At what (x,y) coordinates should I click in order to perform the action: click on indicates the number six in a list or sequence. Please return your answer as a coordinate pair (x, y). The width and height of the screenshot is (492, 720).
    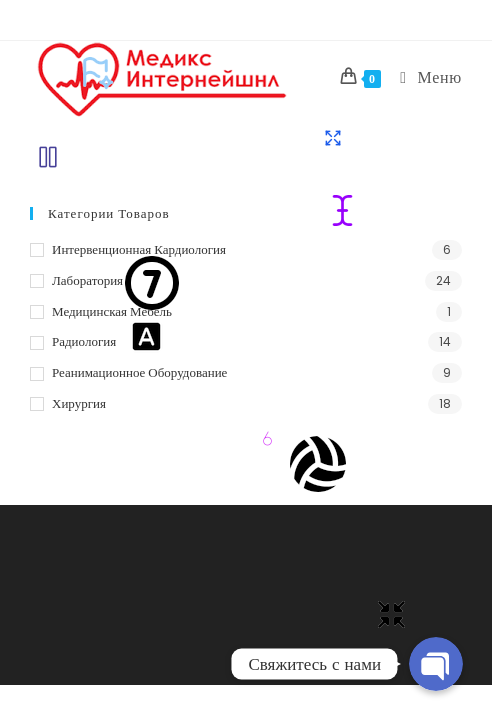
    Looking at the image, I should click on (267, 438).